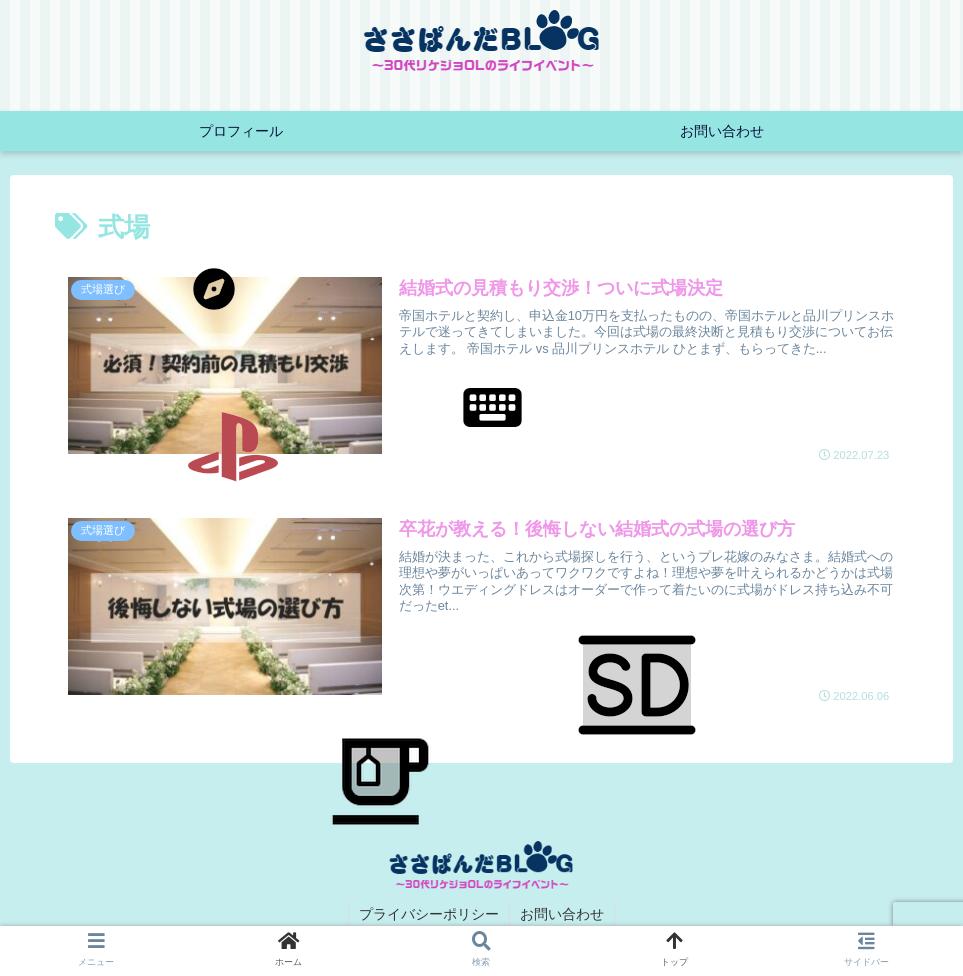  I want to click on access navigation or direction features, so click(214, 289).